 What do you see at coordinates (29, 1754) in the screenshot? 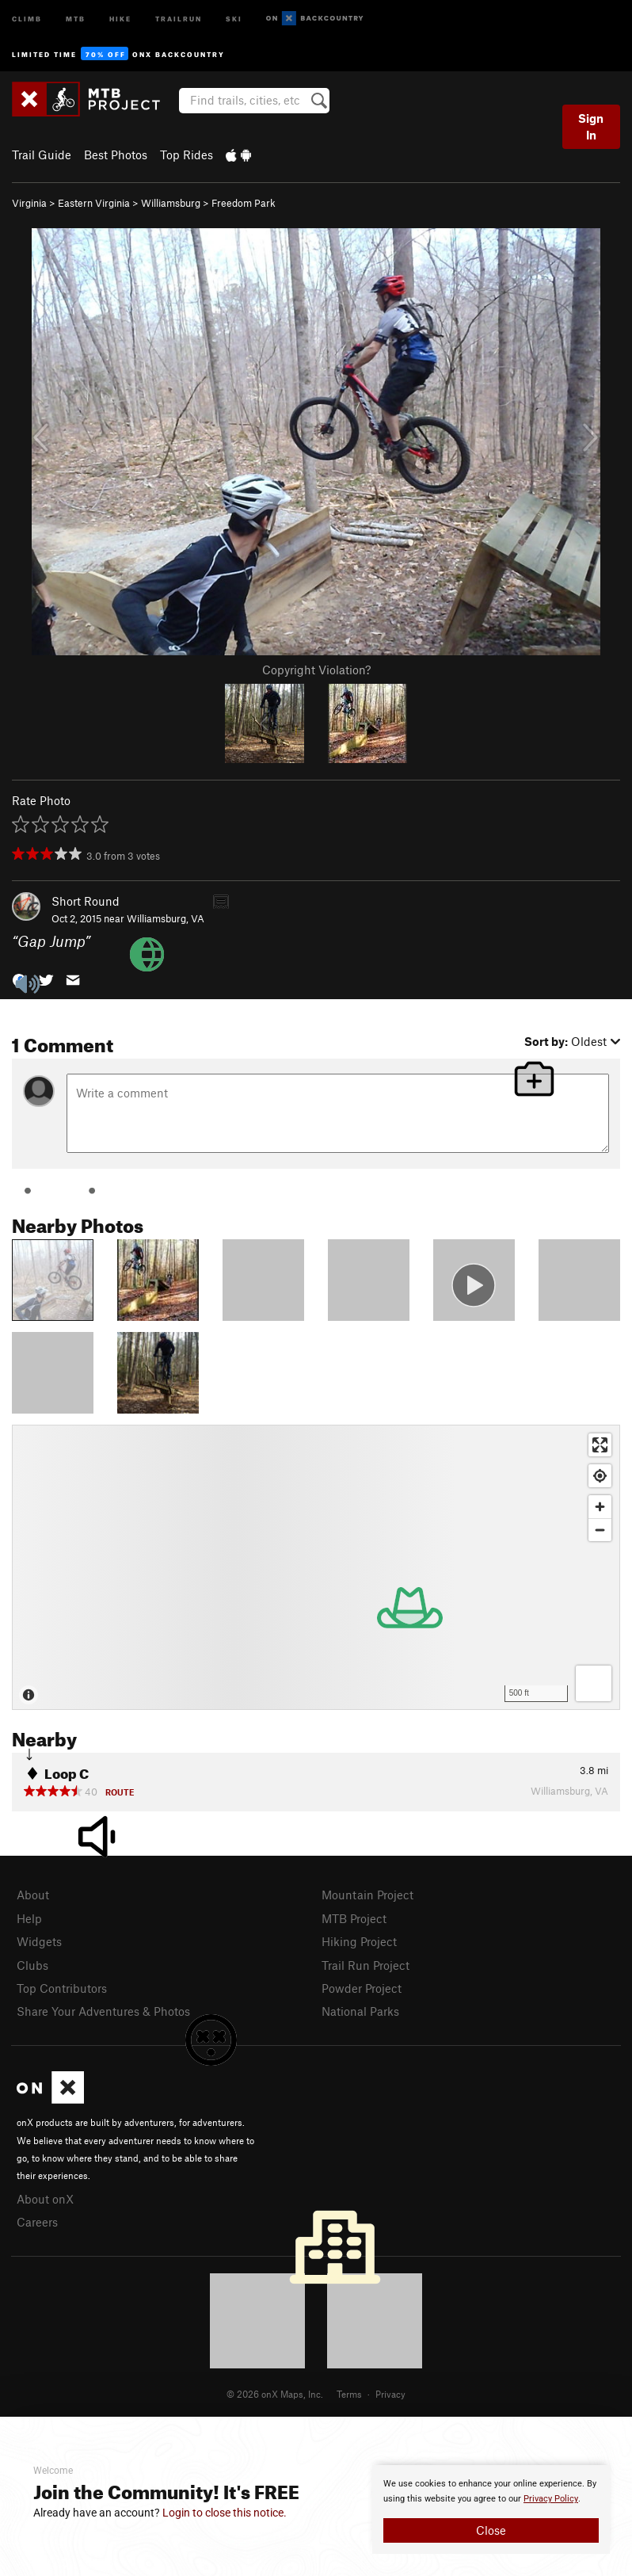
I see `move item down in a list` at bounding box center [29, 1754].